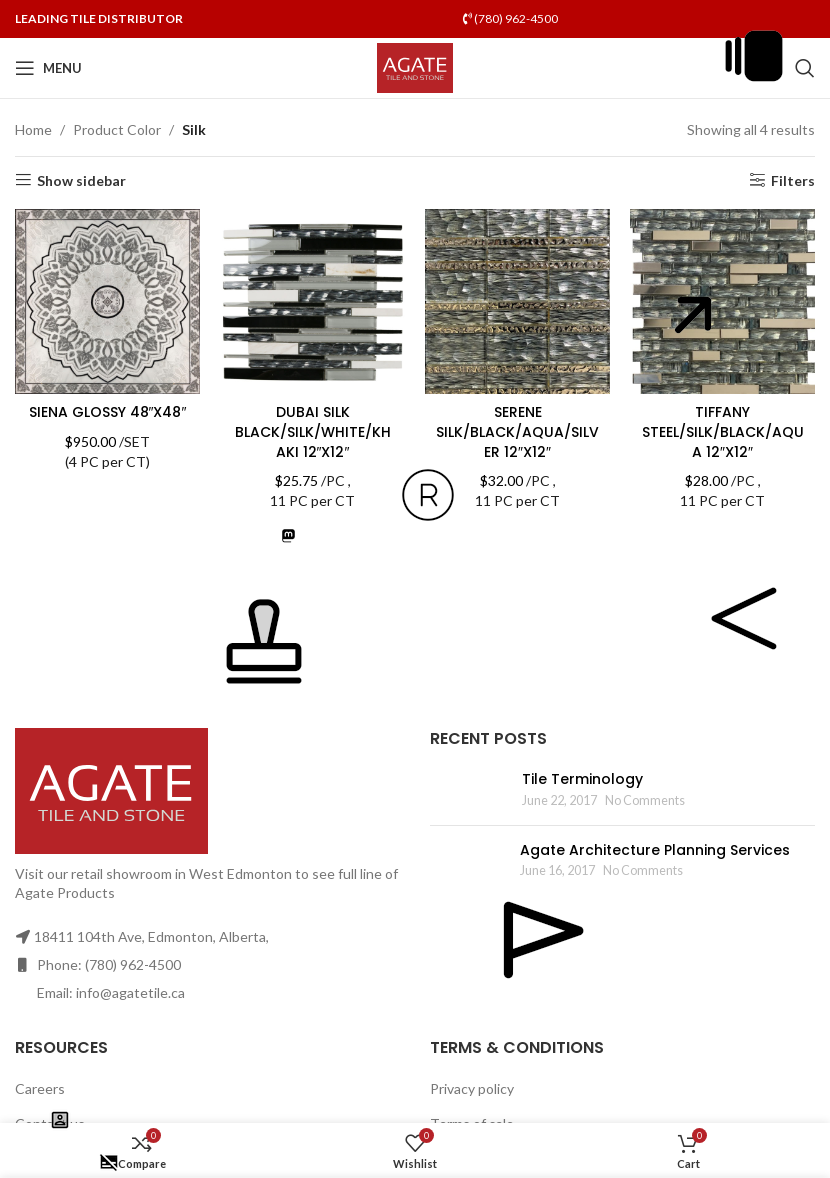  Describe the element at coordinates (745, 618) in the screenshot. I see `navigate back to previous screen` at that location.